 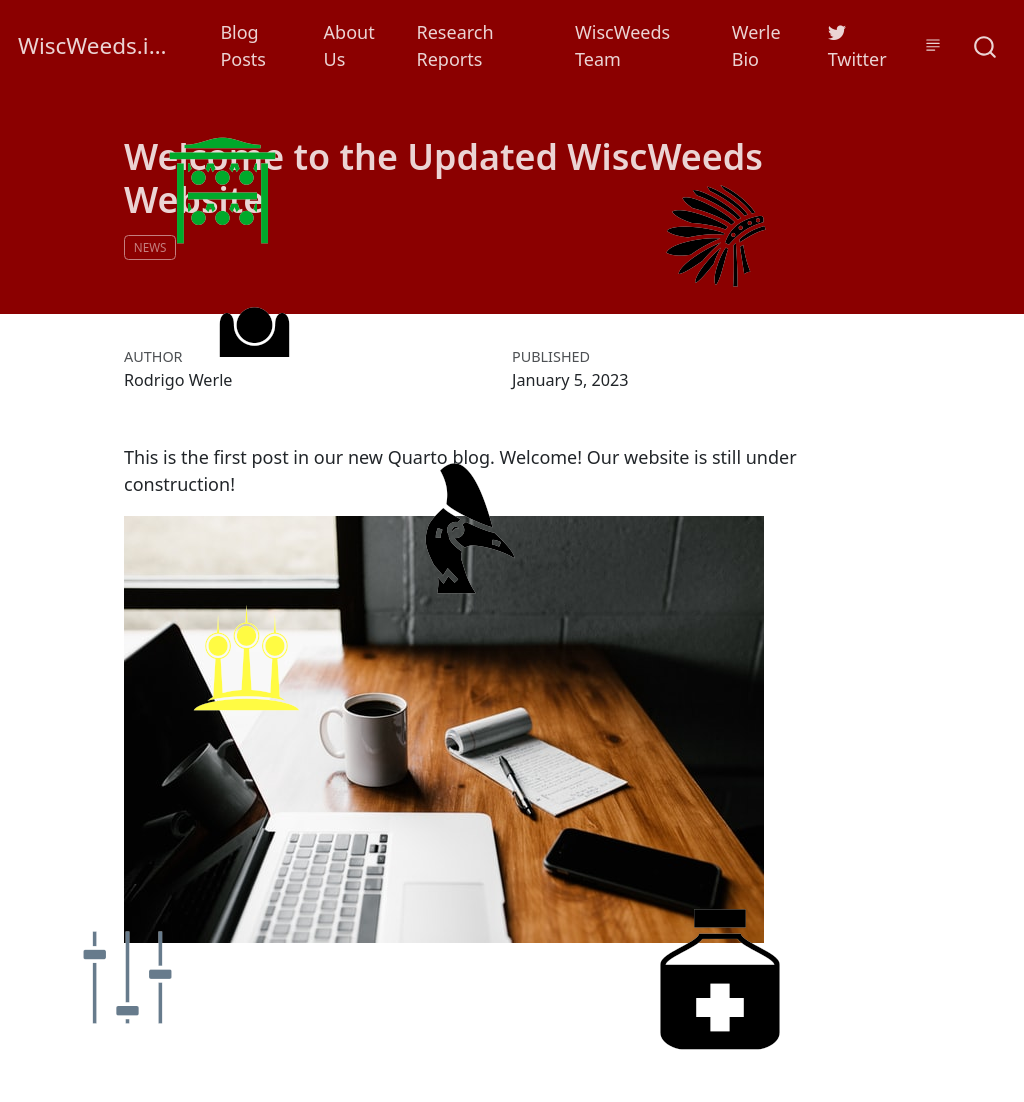 I want to click on select native american or tribal theme, so click(x=716, y=236).